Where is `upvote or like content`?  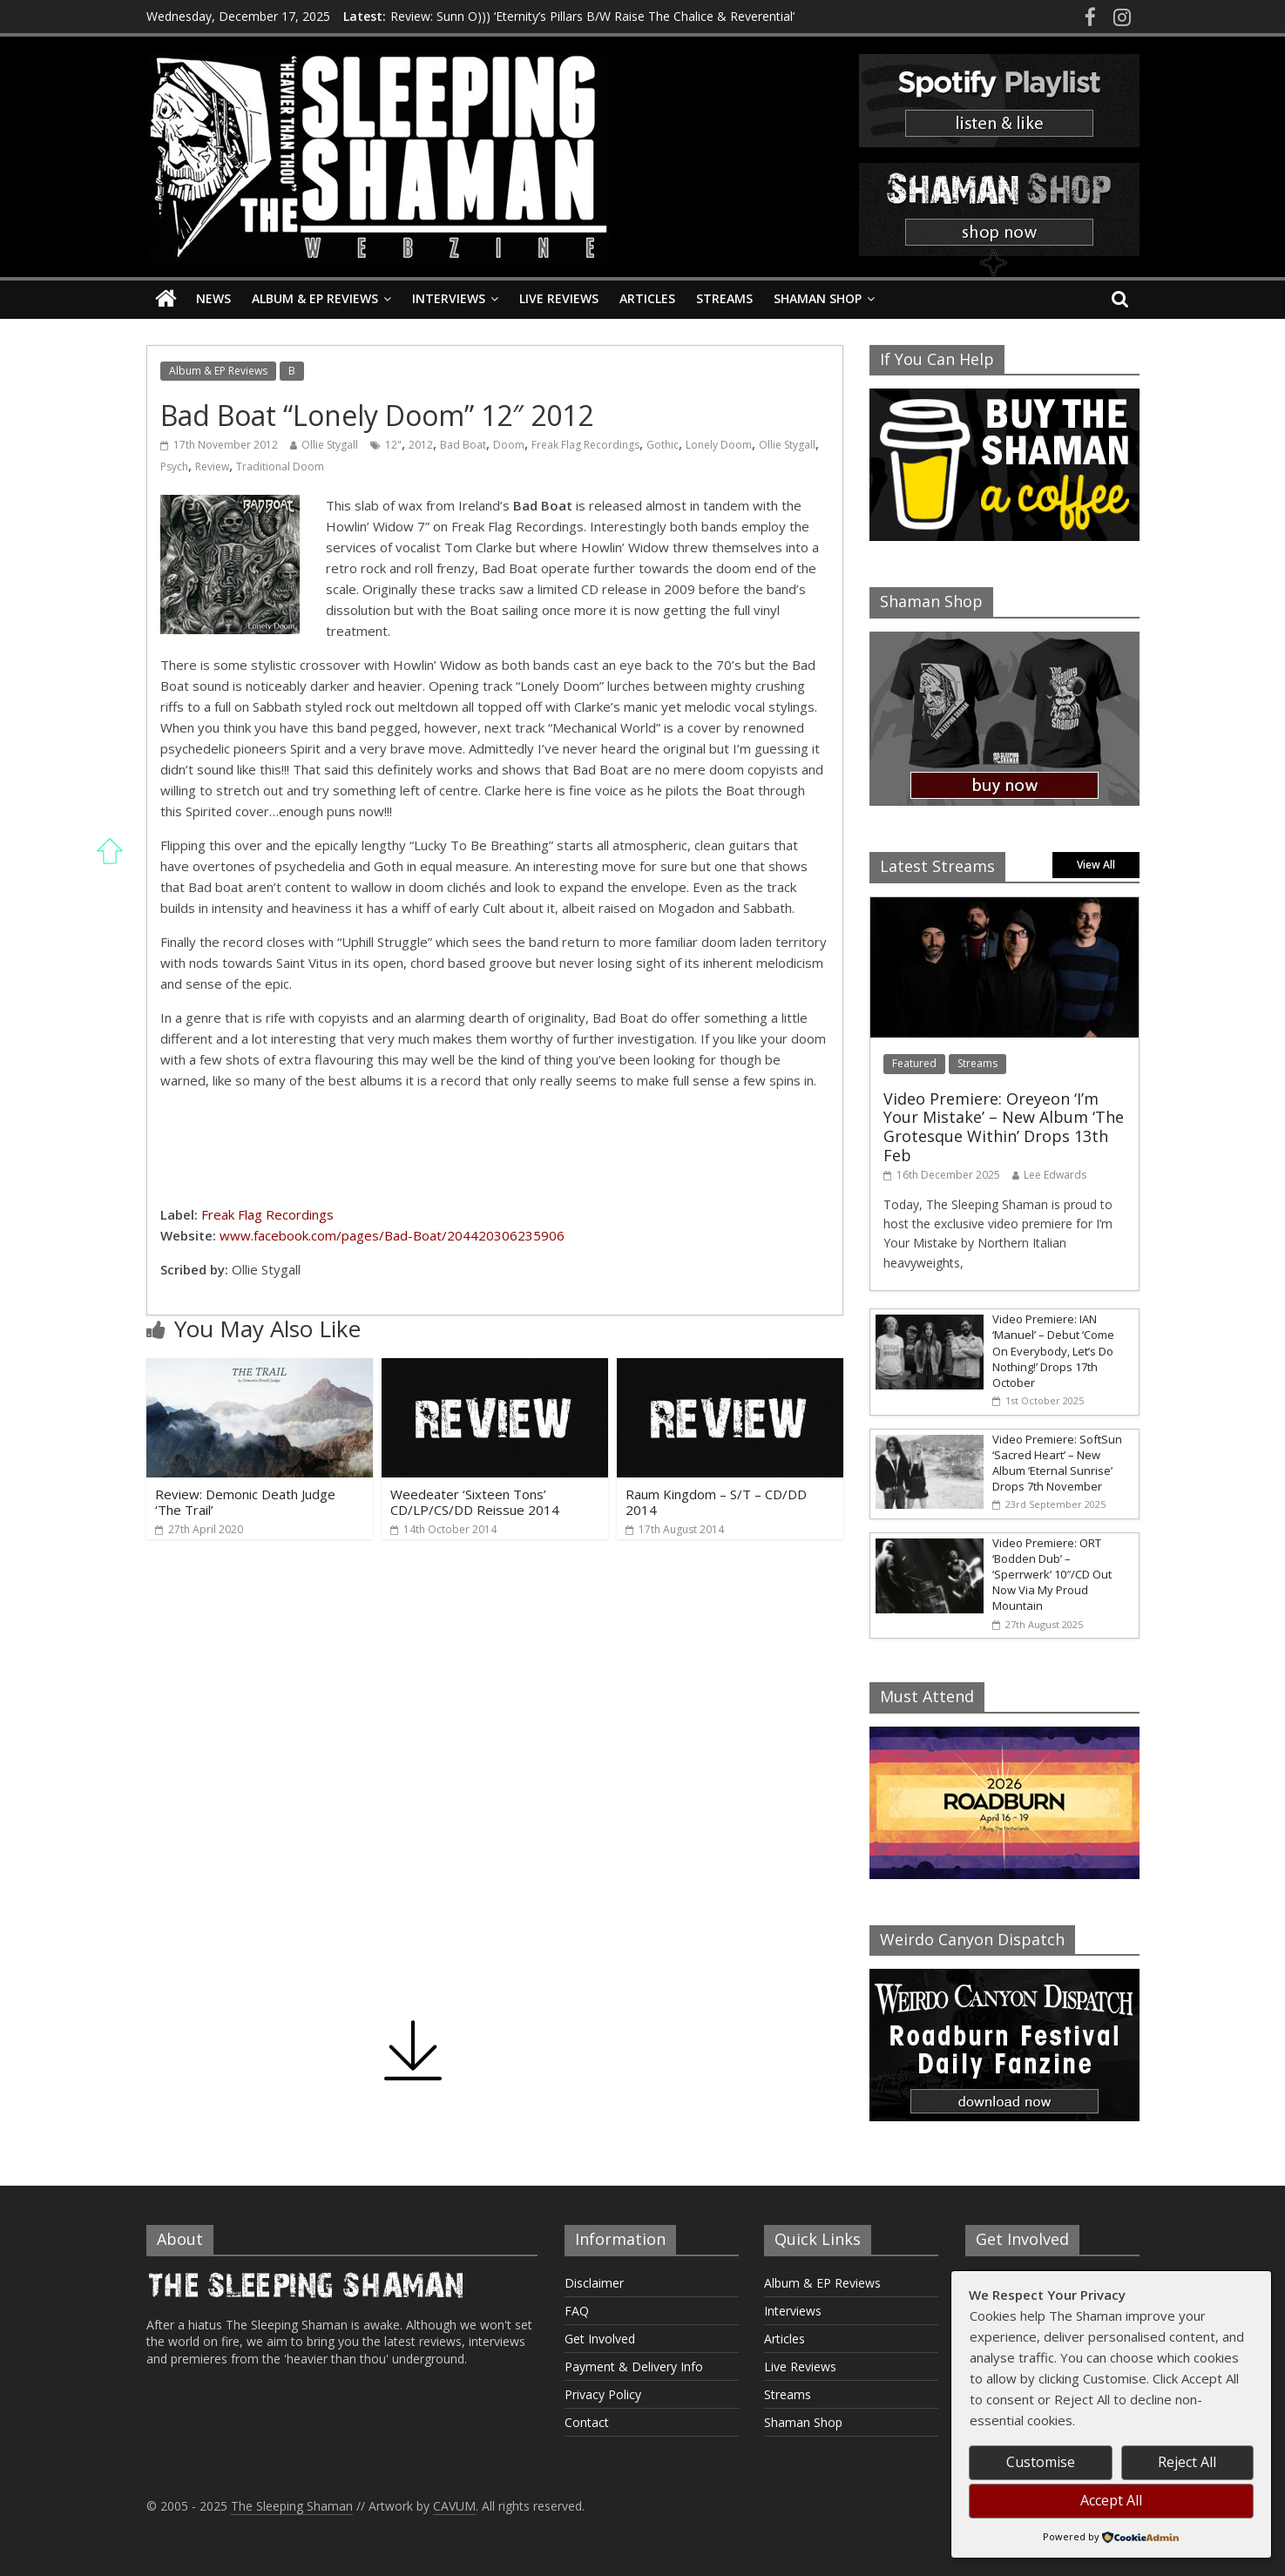
upvote or like content is located at coordinates (110, 852).